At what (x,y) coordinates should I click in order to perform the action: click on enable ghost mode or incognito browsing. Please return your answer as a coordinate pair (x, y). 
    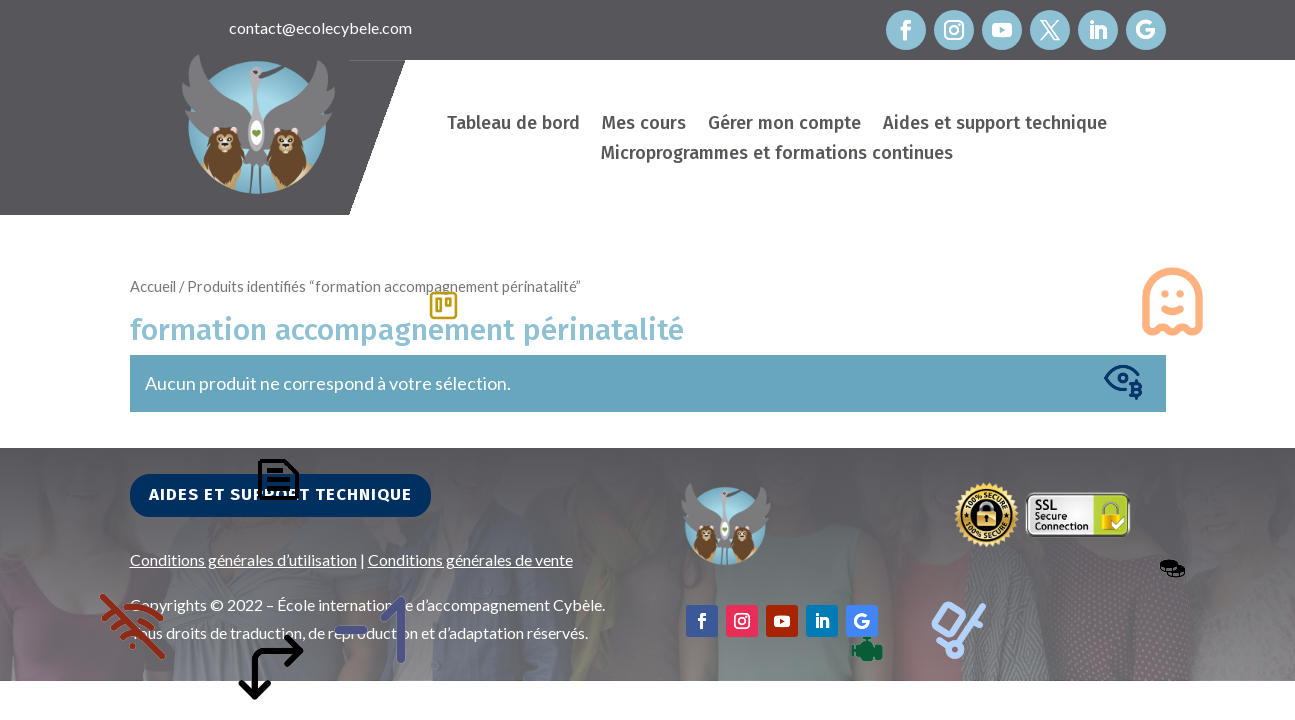
    Looking at the image, I should click on (1172, 301).